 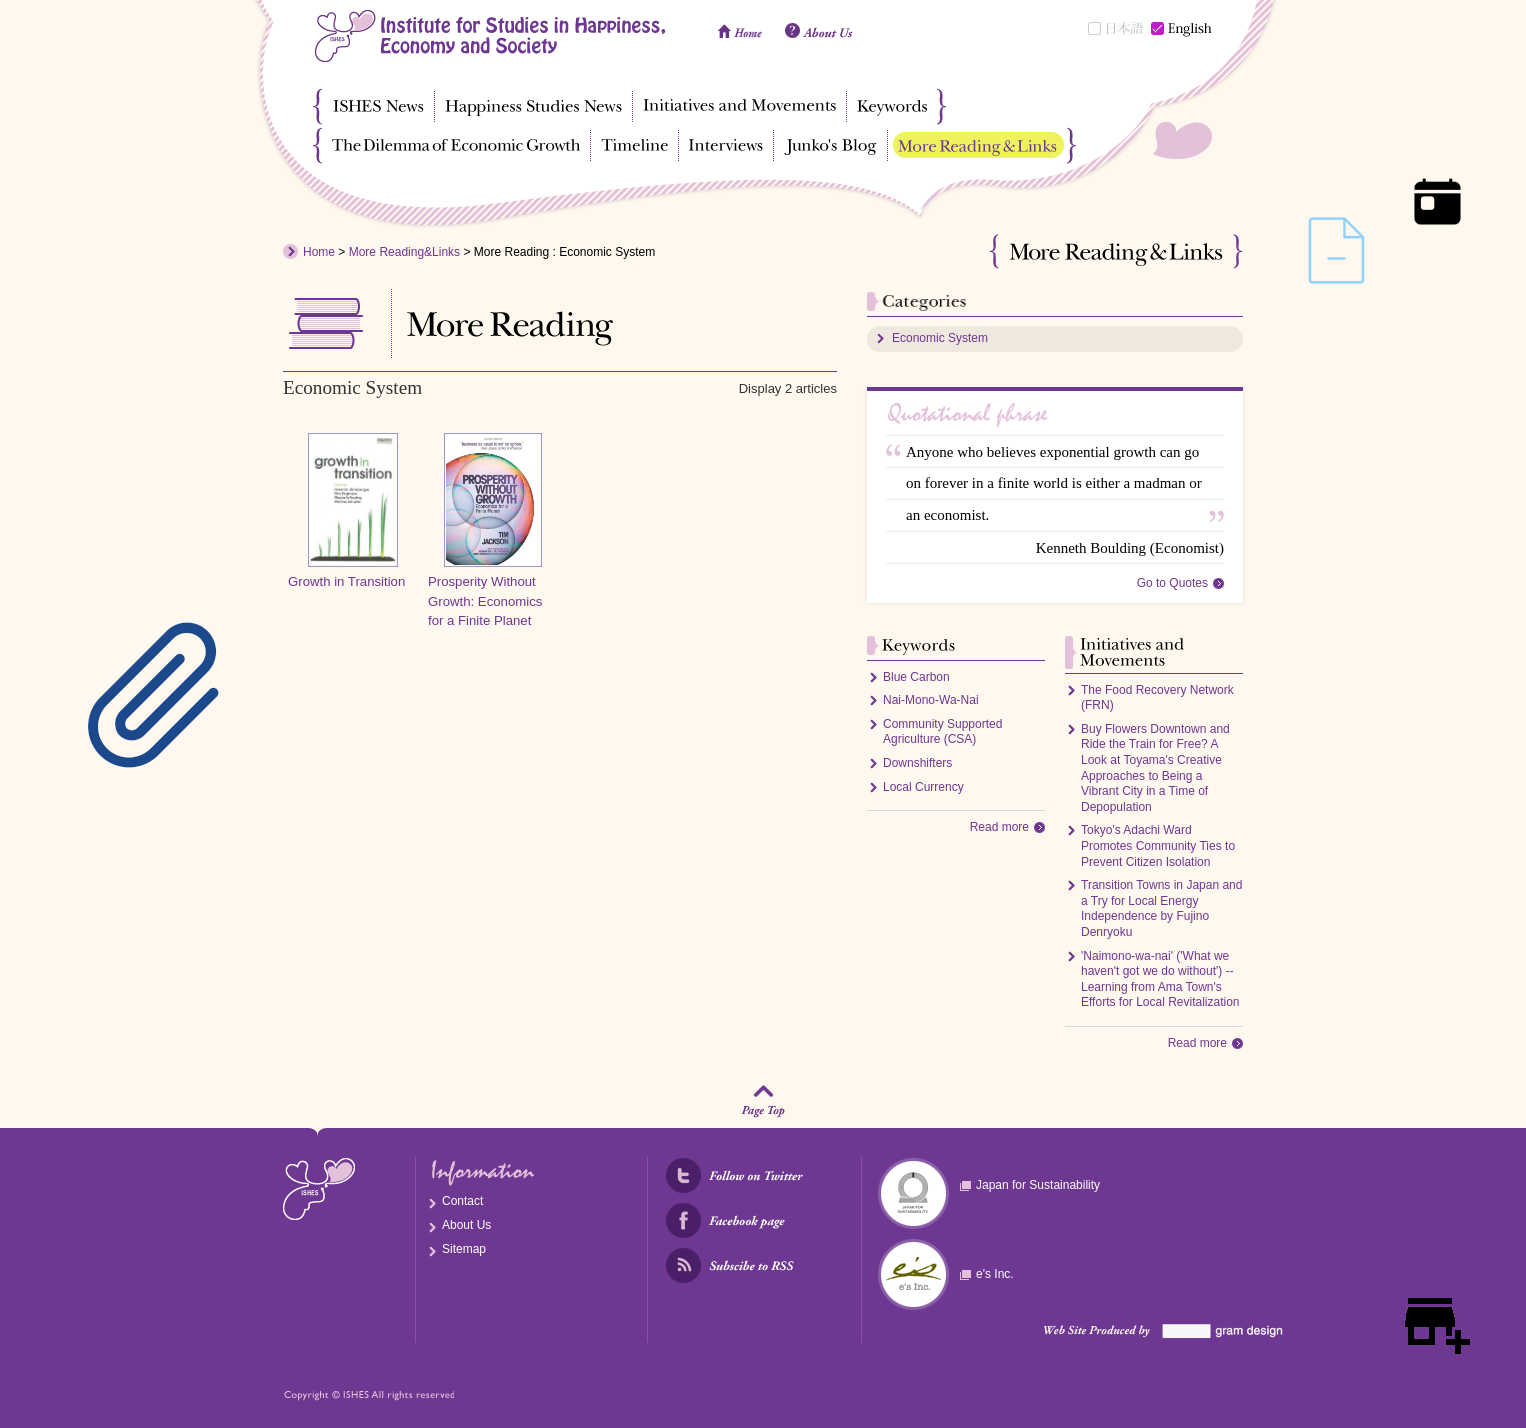 I want to click on remove a file from the list, so click(x=1336, y=250).